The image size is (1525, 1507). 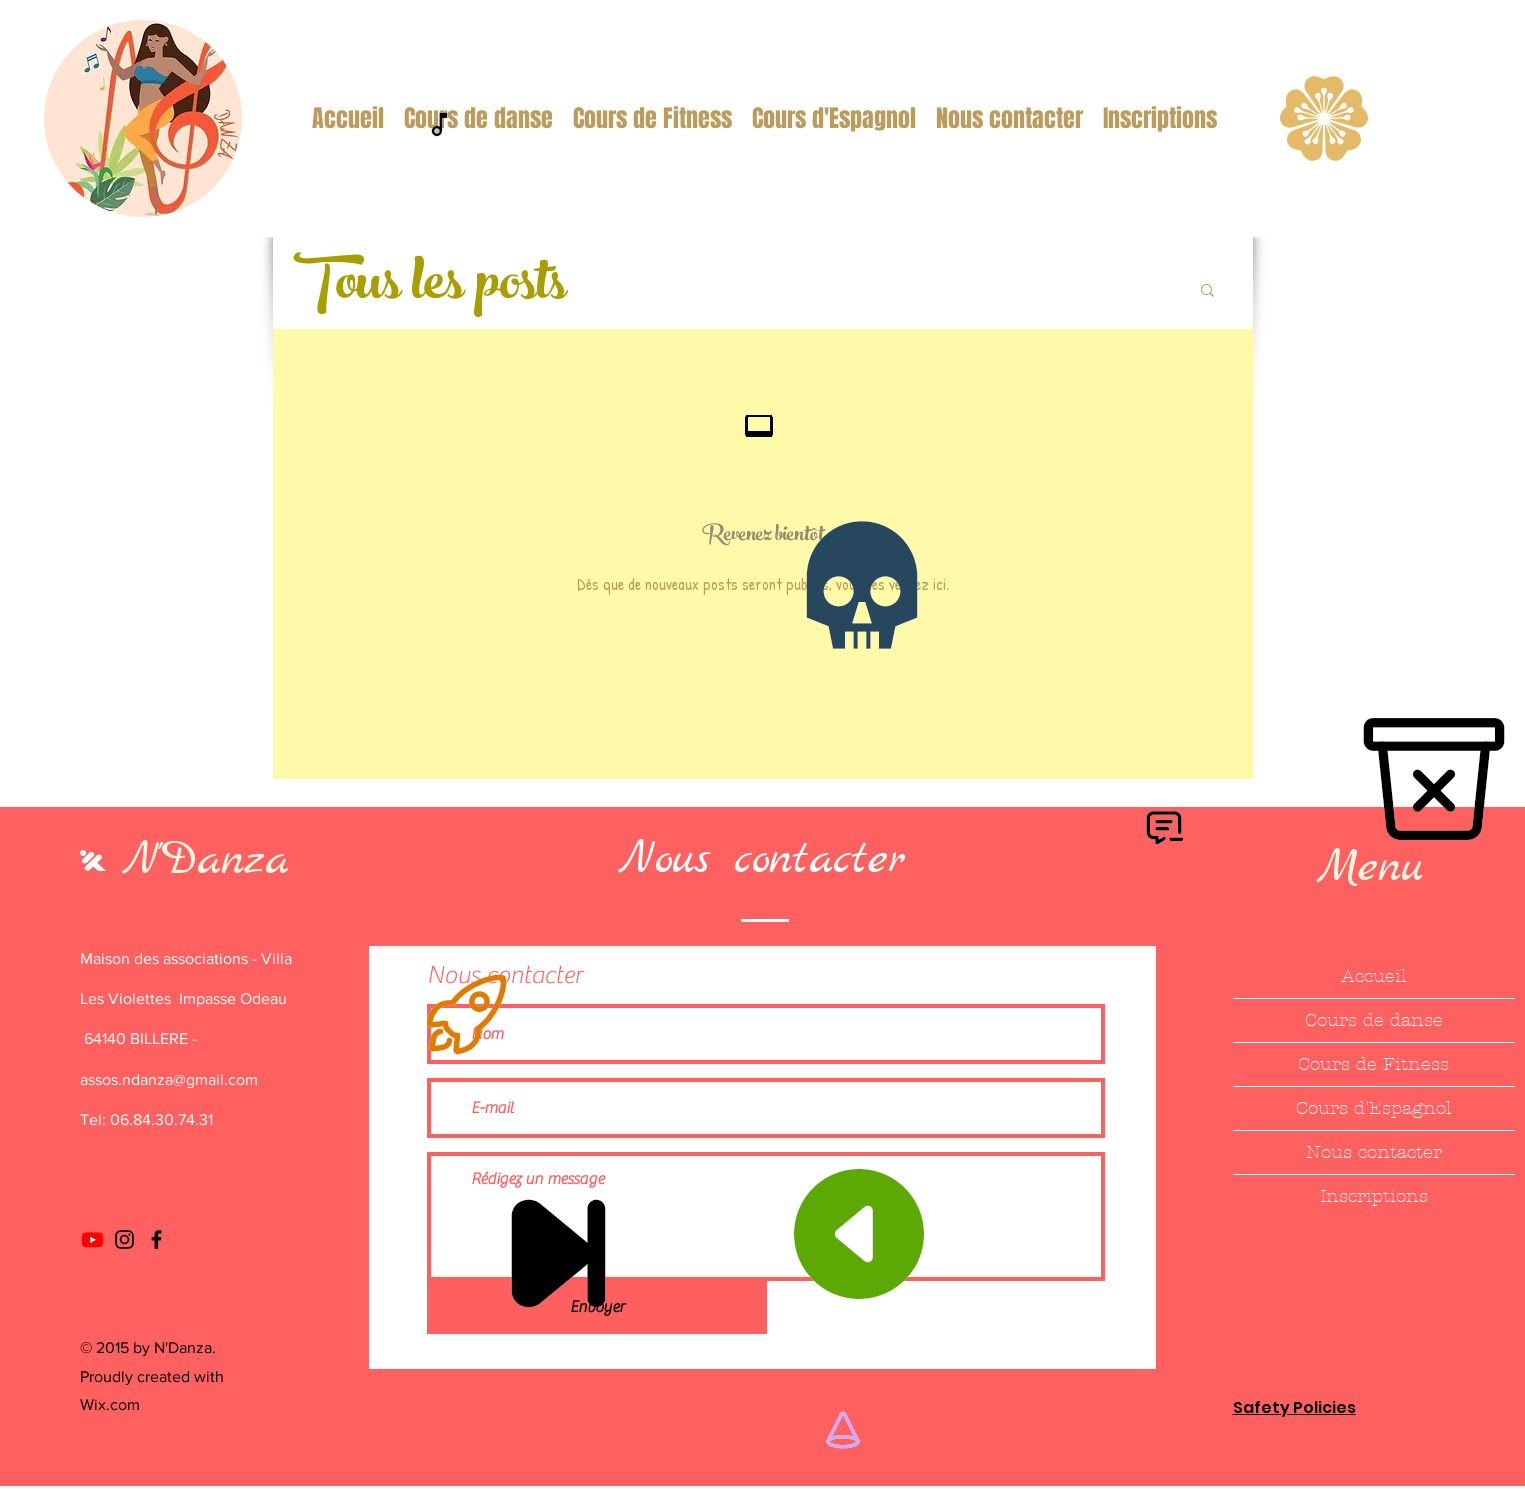 What do you see at coordinates (1164, 827) in the screenshot?
I see `remove a message from the conversation` at bounding box center [1164, 827].